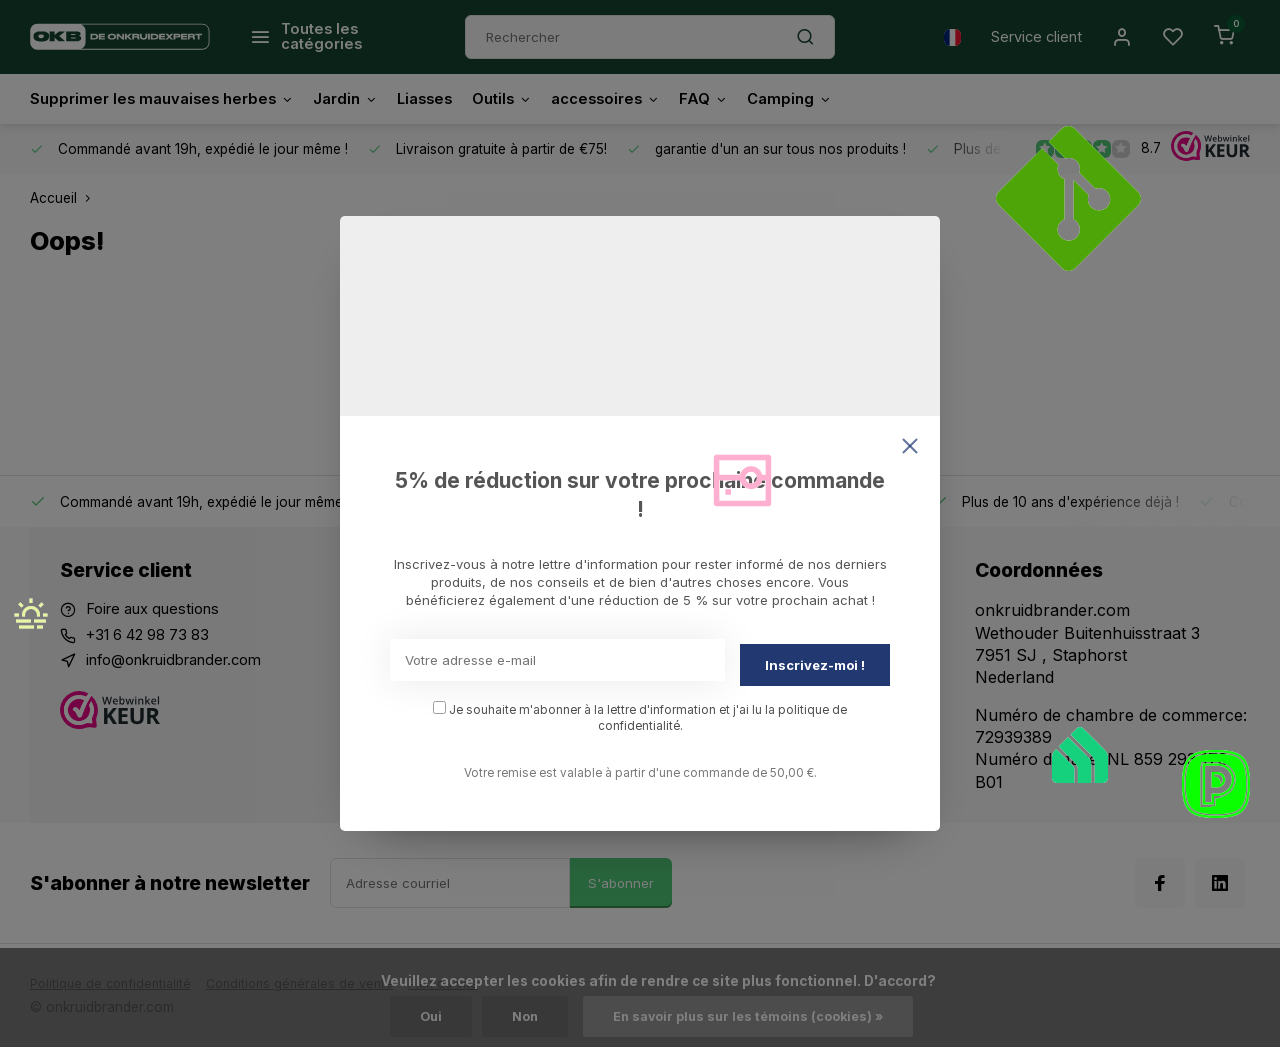 The image size is (1280, 1047). Describe the element at coordinates (1216, 784) in the screenshot. I see `open peerlist profile or app` at that location.